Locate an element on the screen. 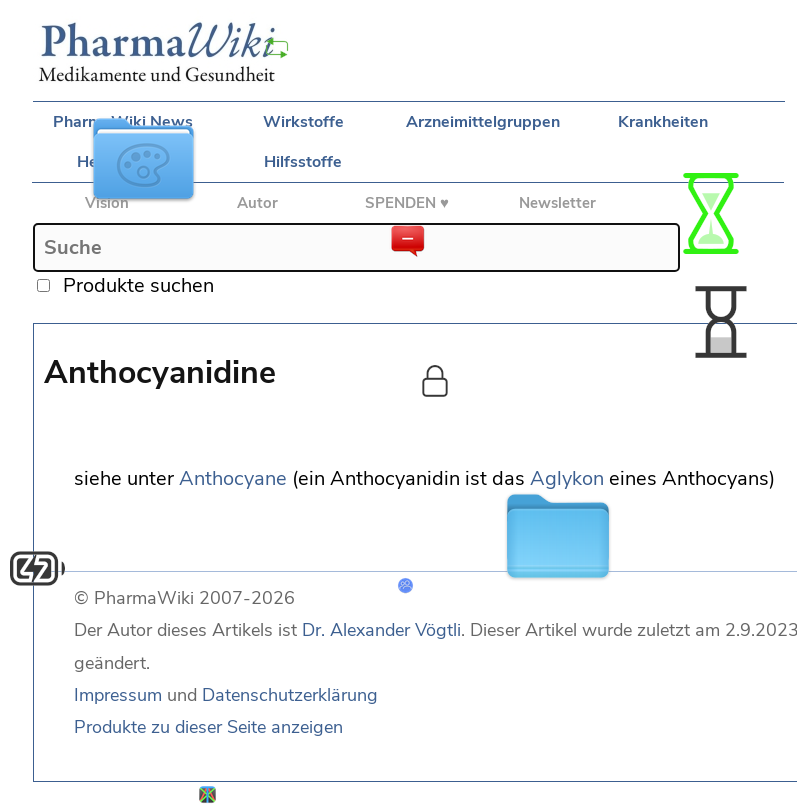 This screenshot has height=812, width=797. access screen time settings is located at coordinates (713, 213).